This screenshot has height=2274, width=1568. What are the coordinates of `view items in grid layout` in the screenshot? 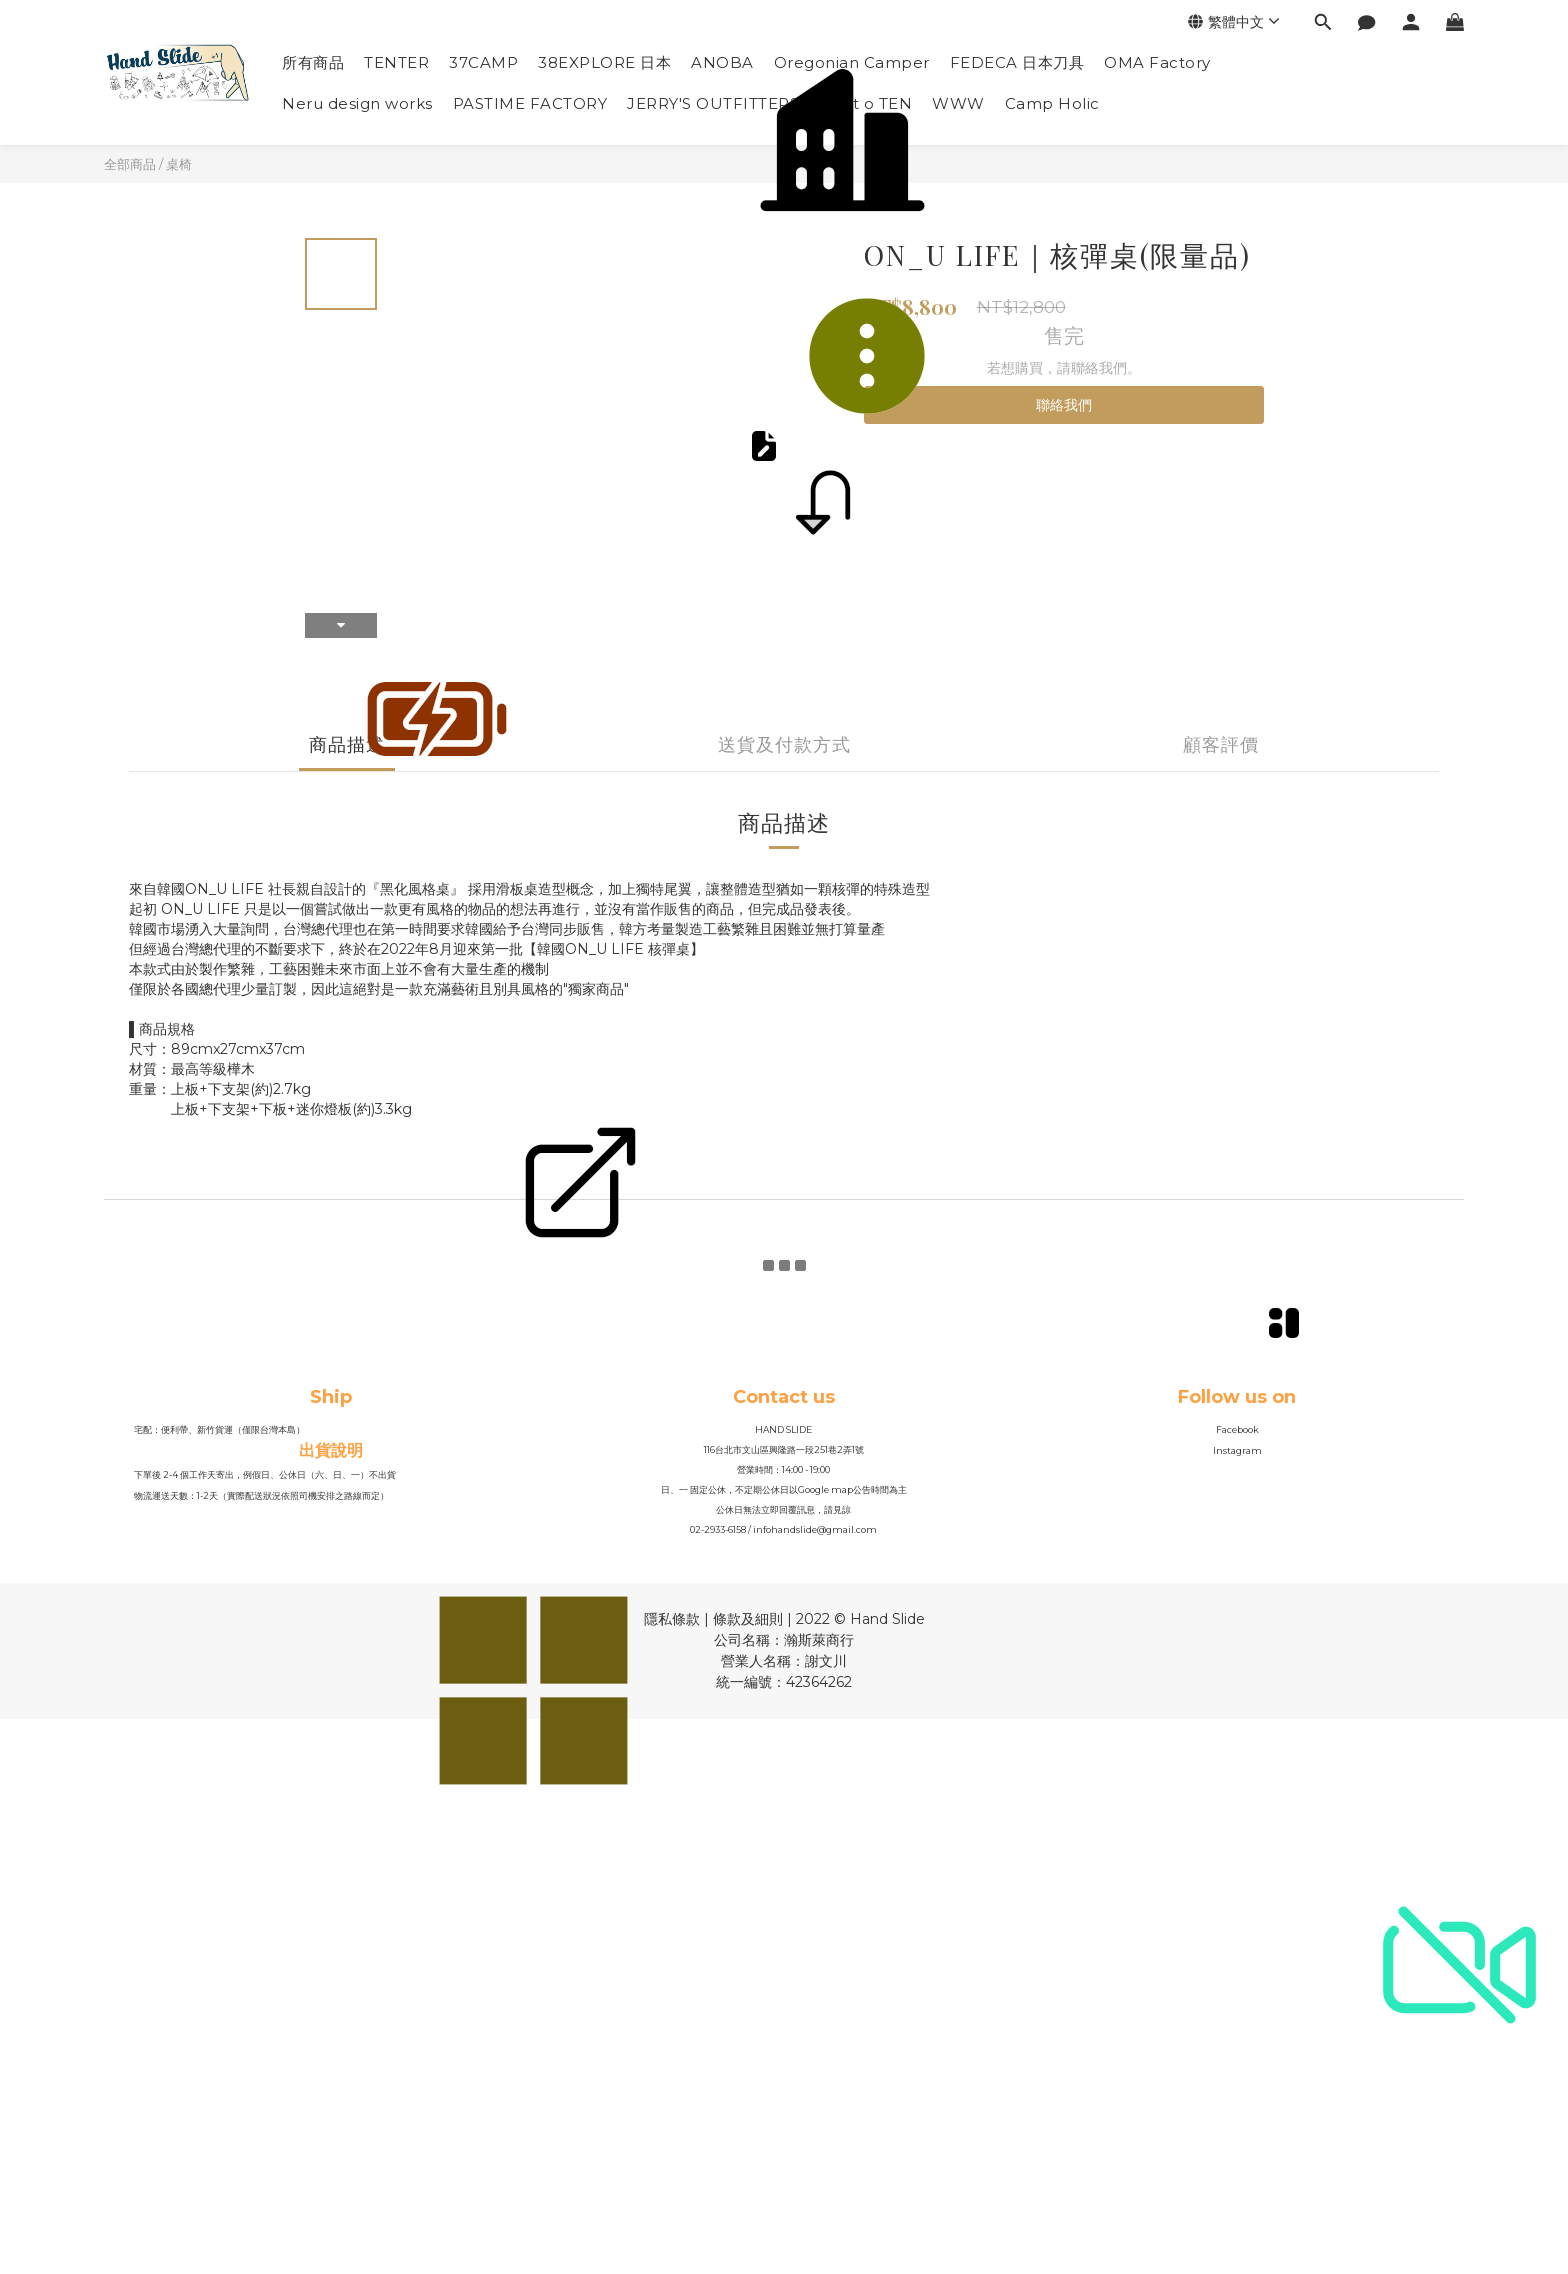 It's located at (533, 1690).